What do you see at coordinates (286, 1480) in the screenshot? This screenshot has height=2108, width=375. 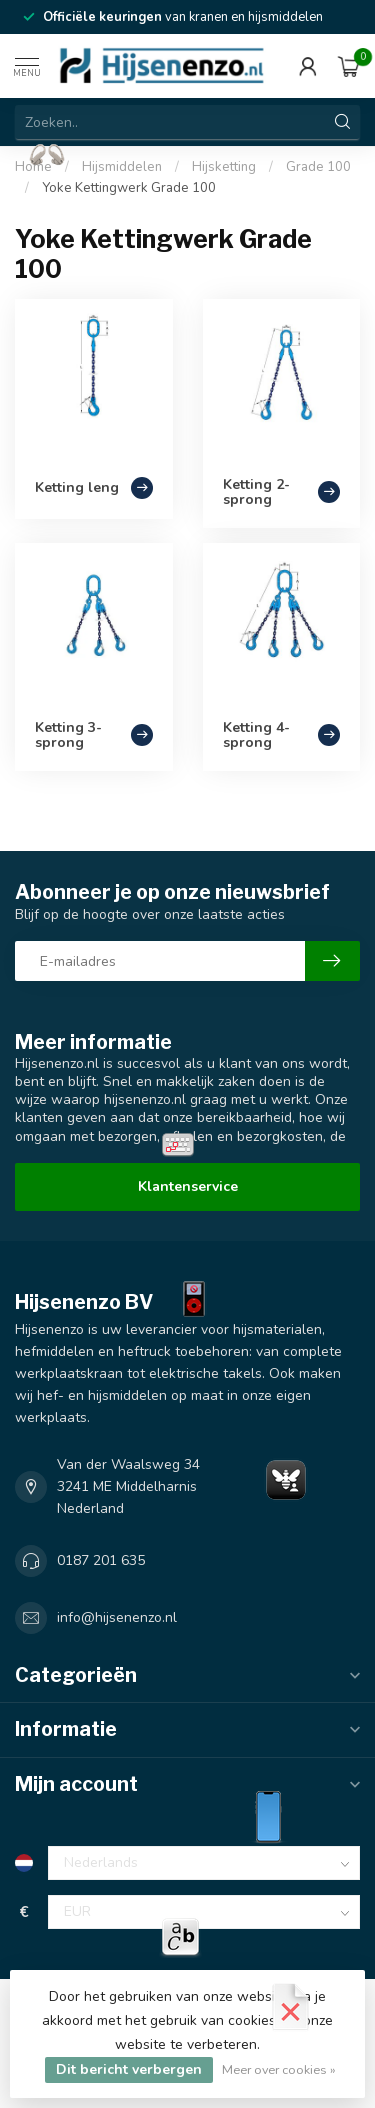 I see `open kandji device management agent` at bounding box center [286, 1480].